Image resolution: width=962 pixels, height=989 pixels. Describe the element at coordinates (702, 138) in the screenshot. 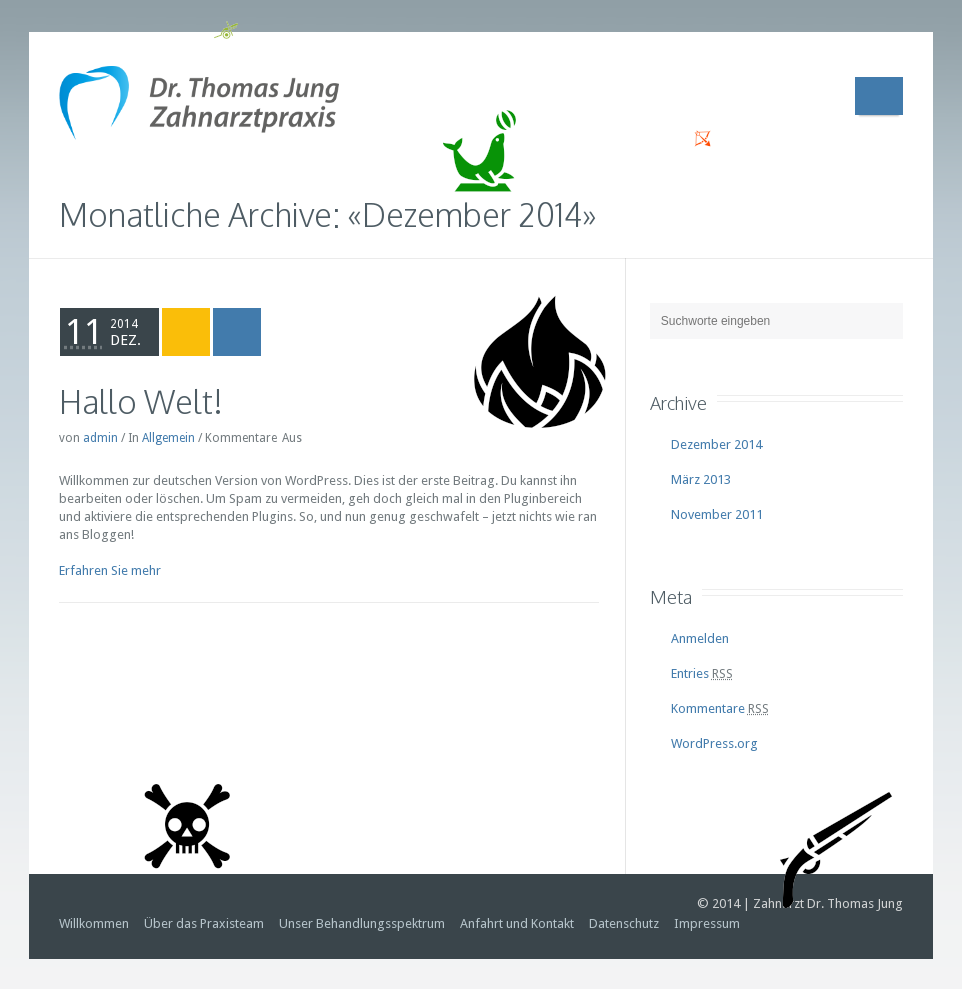

I see `equip ranged weapon` at that location.